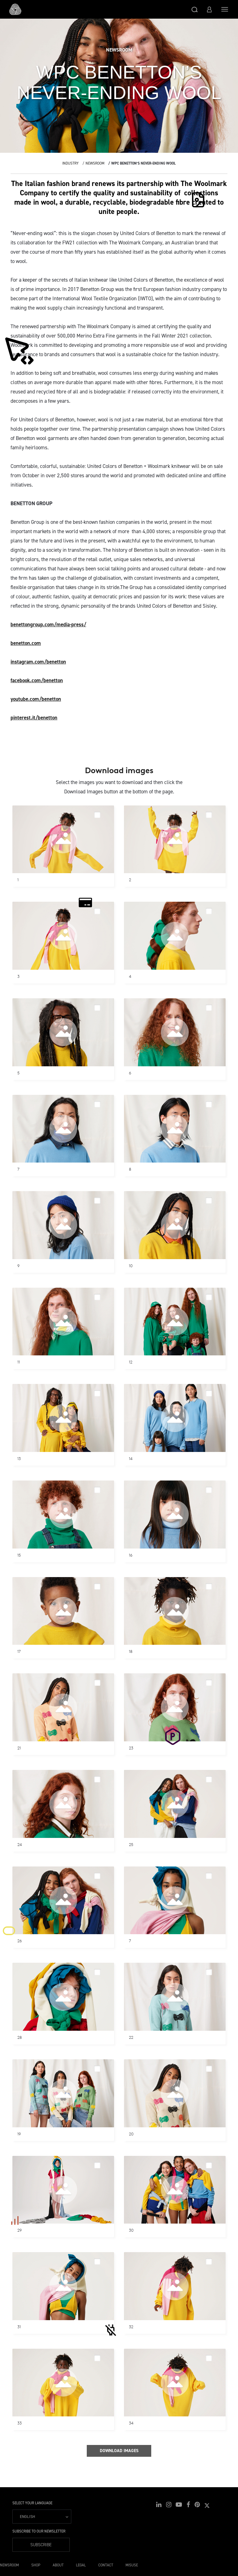 This screenshot has width=238, height=2576. I want to click on power is currently off or disconnected, so click(111, 2330).